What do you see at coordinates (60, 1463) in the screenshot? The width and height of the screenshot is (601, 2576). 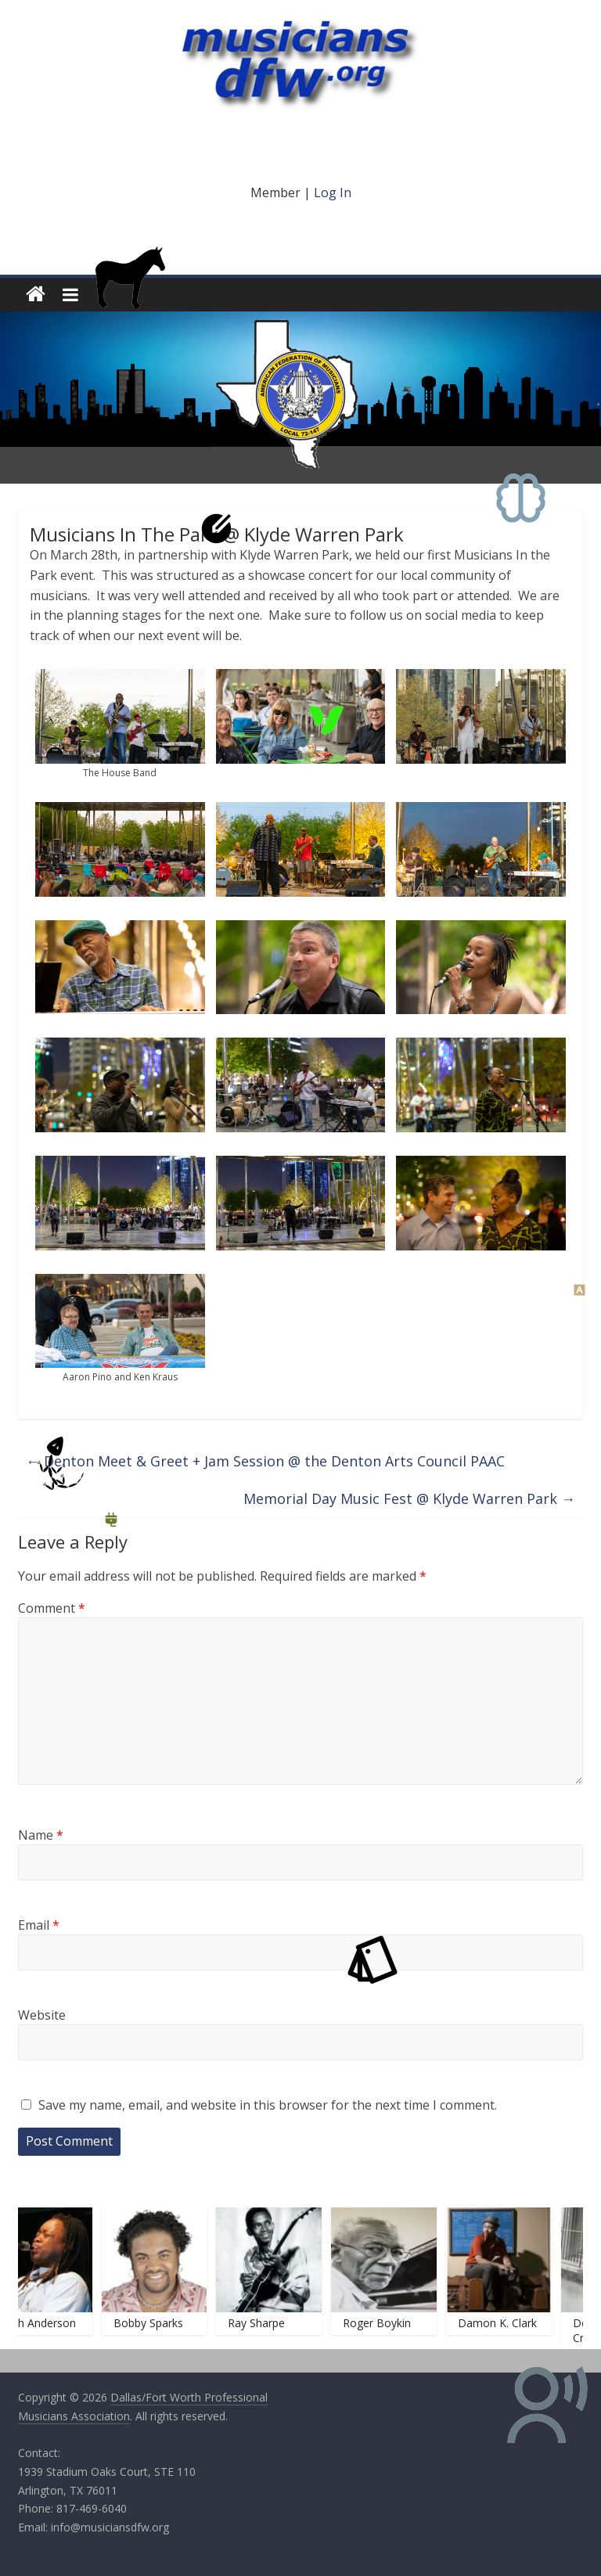 I see `visit fossil scm website or documentation` at bounding box center [60, 1463].